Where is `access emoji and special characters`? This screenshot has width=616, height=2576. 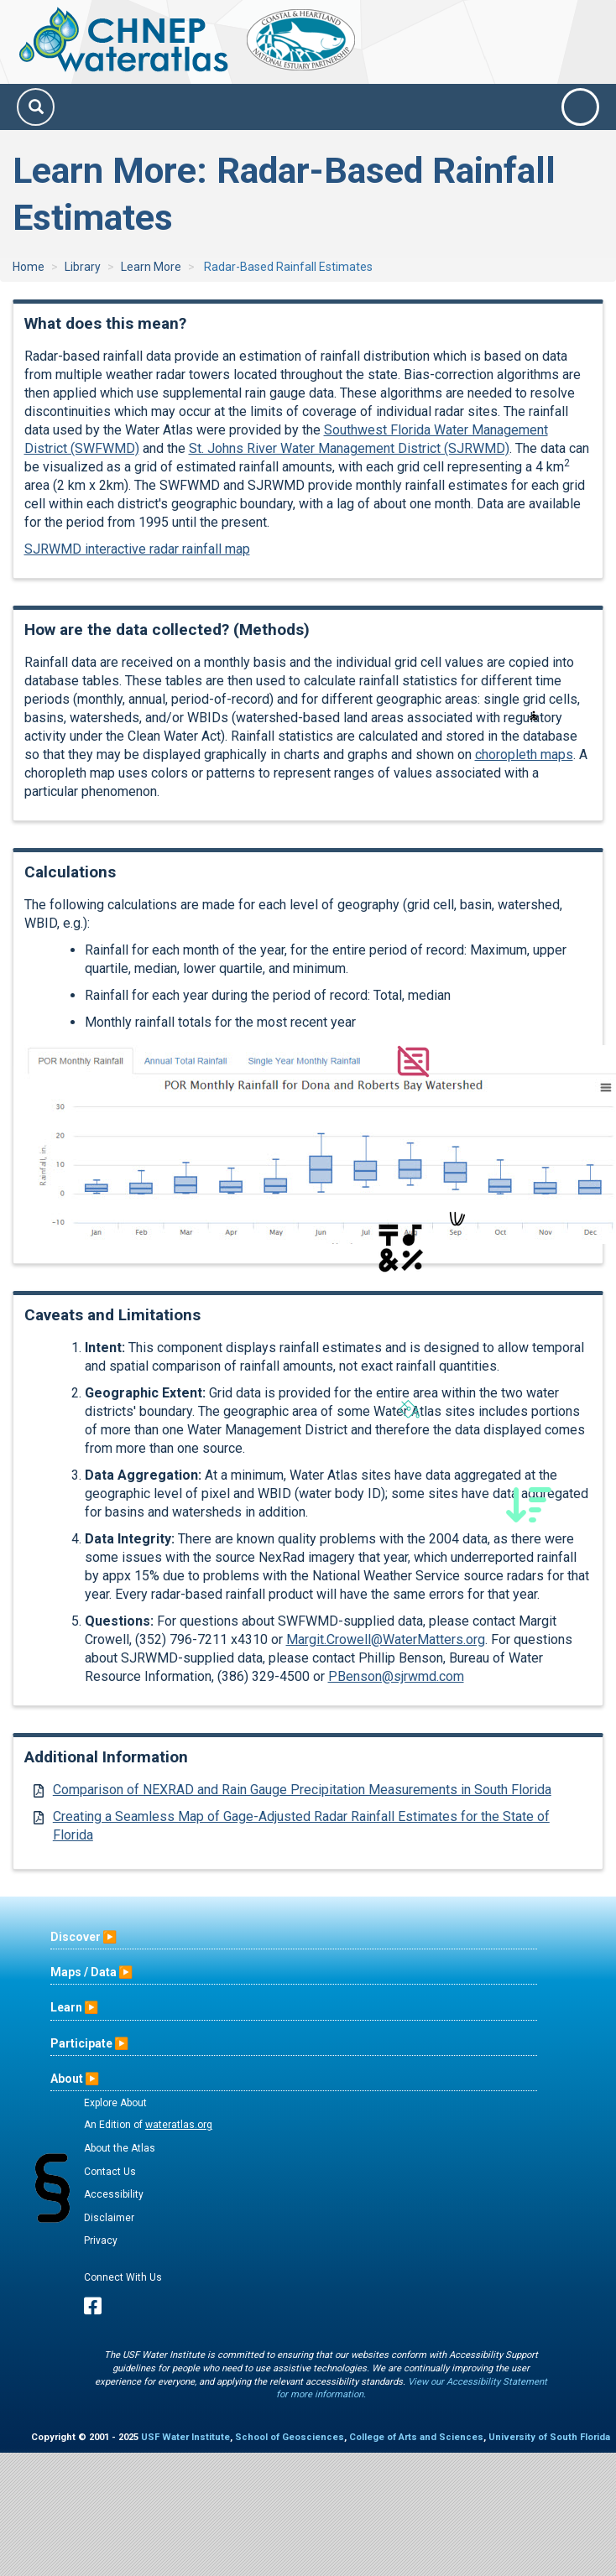
access emoji and special characters is located at coordinates (400, 1248).